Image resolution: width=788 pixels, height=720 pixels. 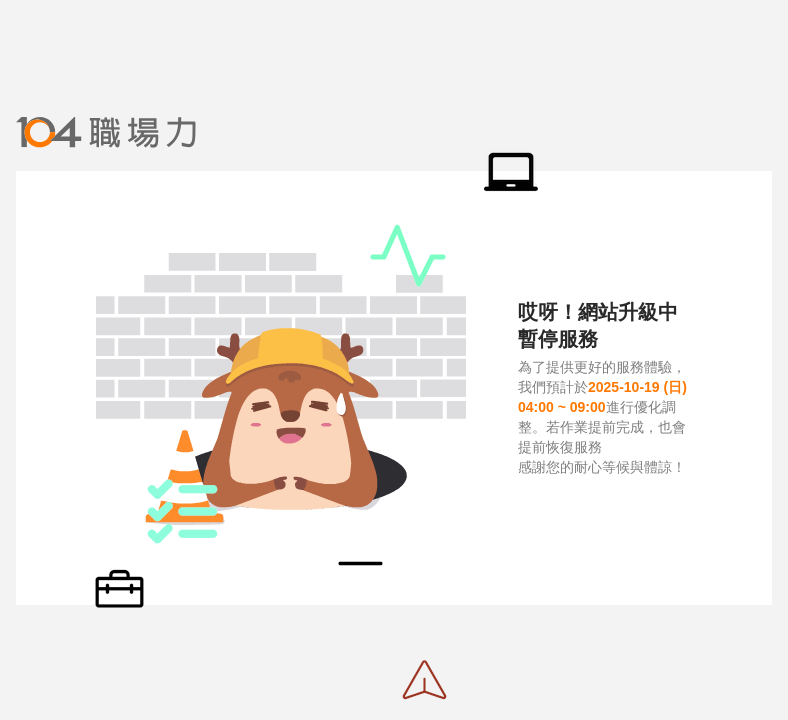 I want to click on view completed tasks, so click(x=182, y=511).